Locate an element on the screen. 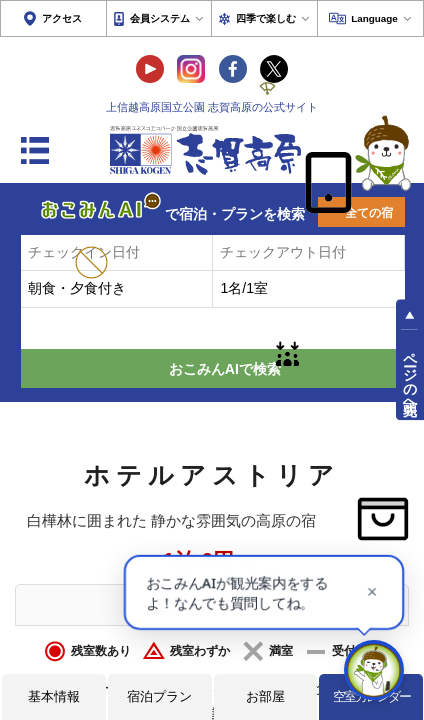 The height and width of the screenshot is (720, 424). indicates a prohibited or blocked action is located at coordinates (91, 262).